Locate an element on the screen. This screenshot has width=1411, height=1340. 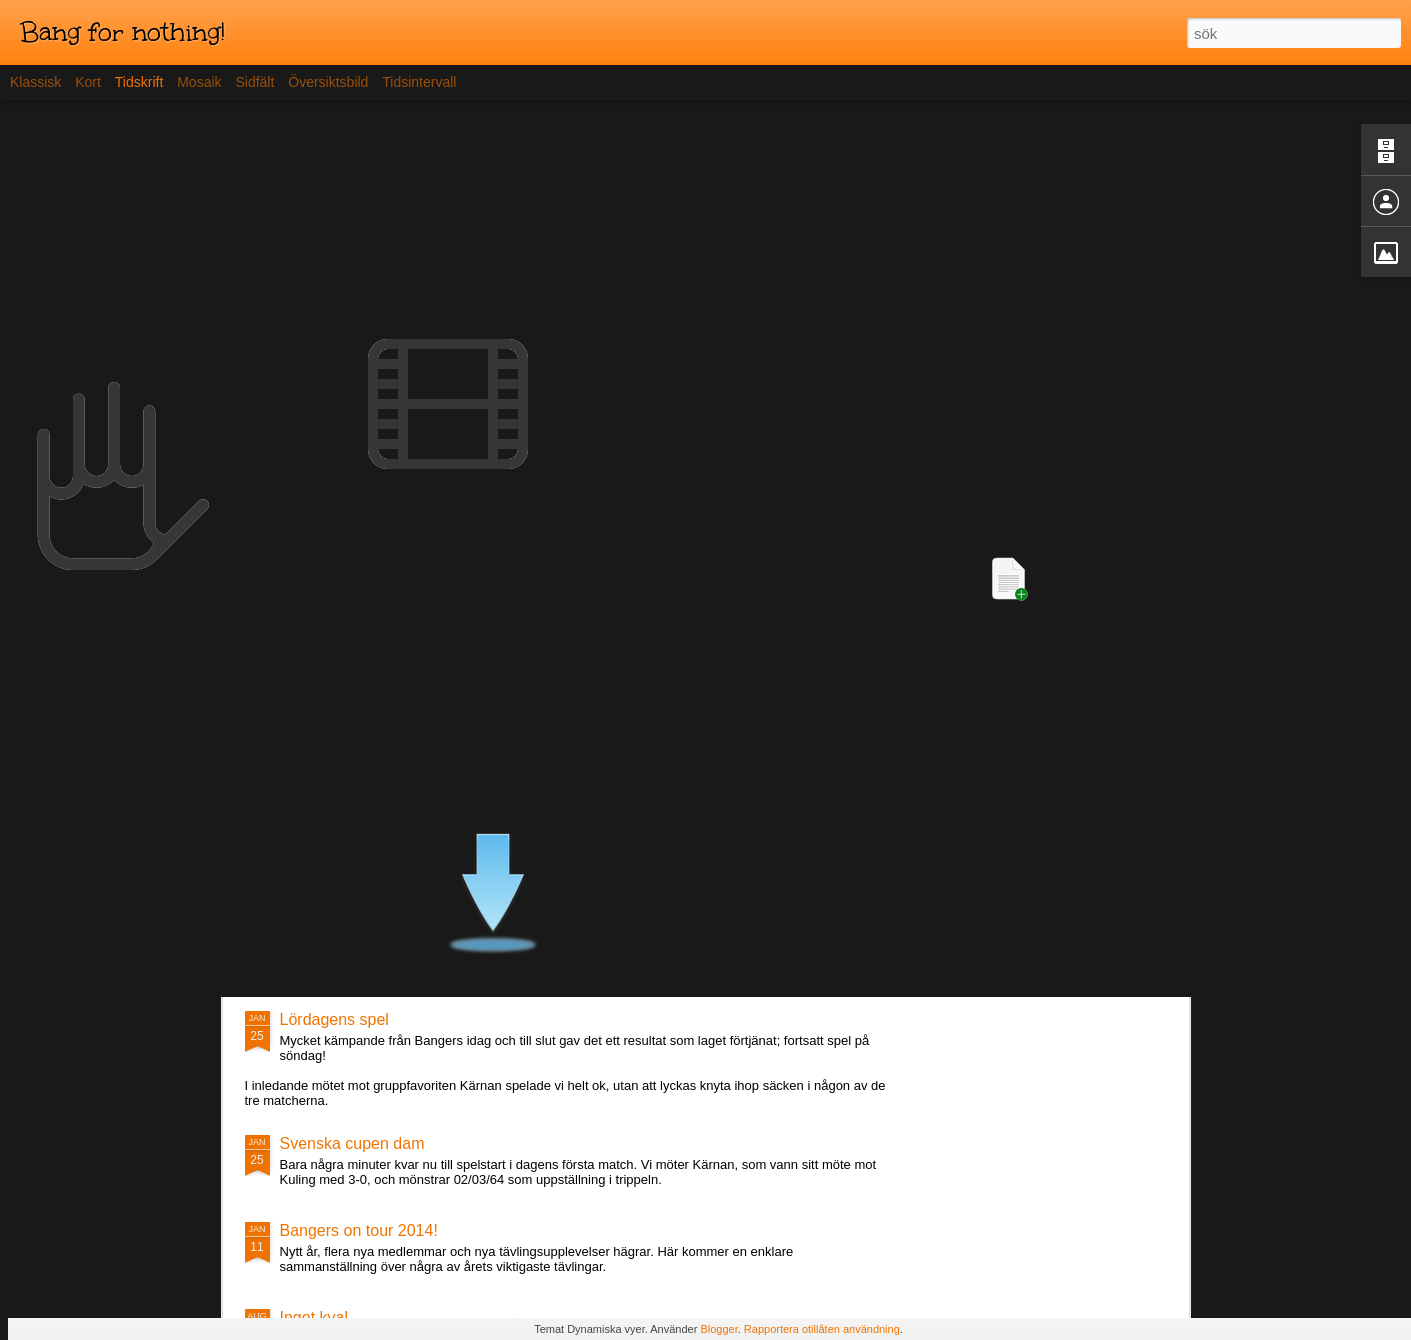
save document to a new location is located at coordinates (493, 886).